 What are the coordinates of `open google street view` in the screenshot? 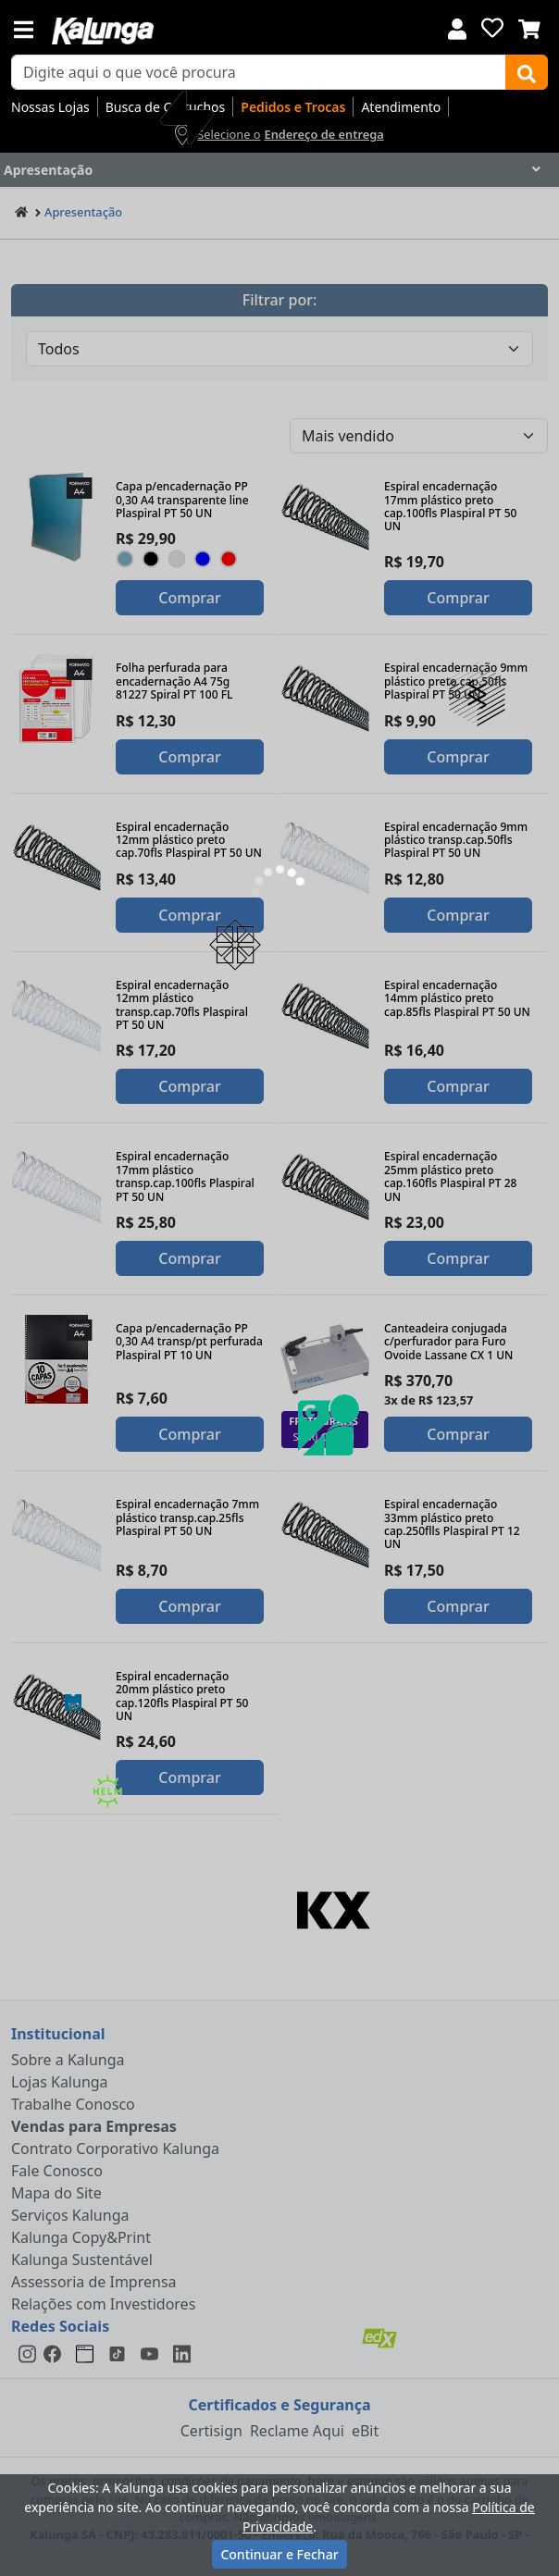 It's located at (329, 1425).